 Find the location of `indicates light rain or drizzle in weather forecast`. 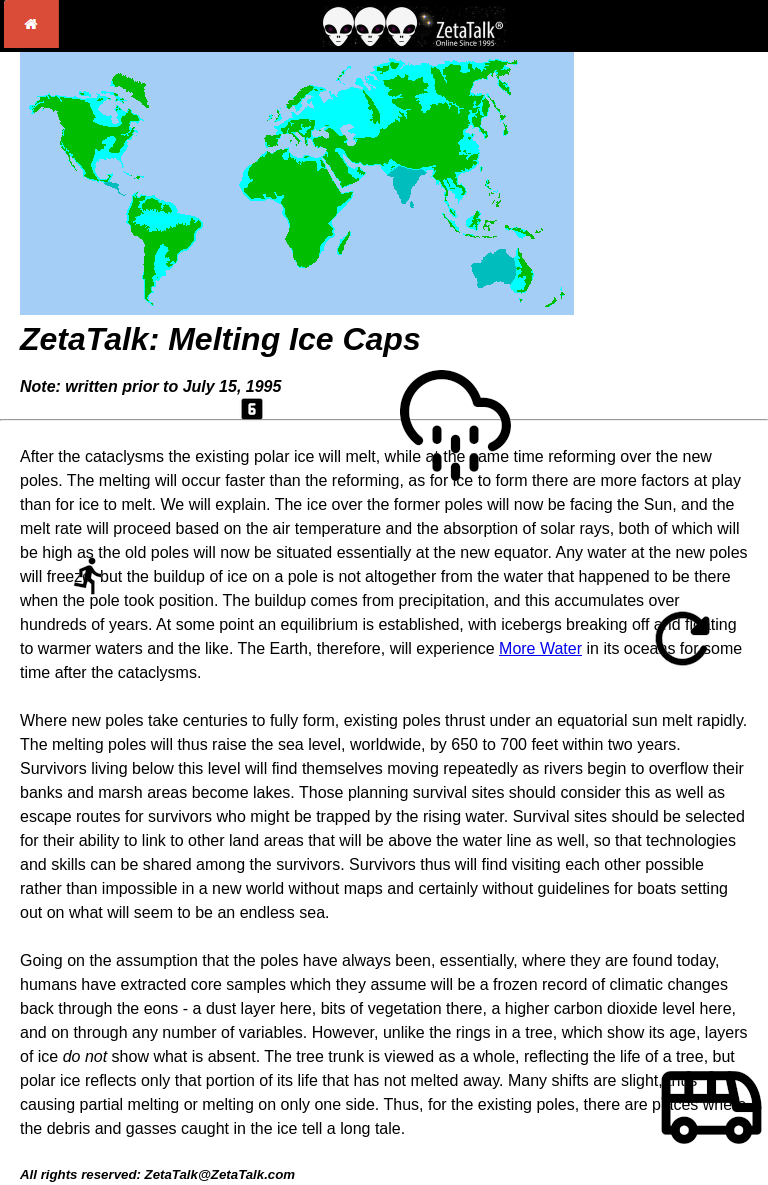

indicates light rain or drizzle in weather forecast is located at coordinates (455, 425).